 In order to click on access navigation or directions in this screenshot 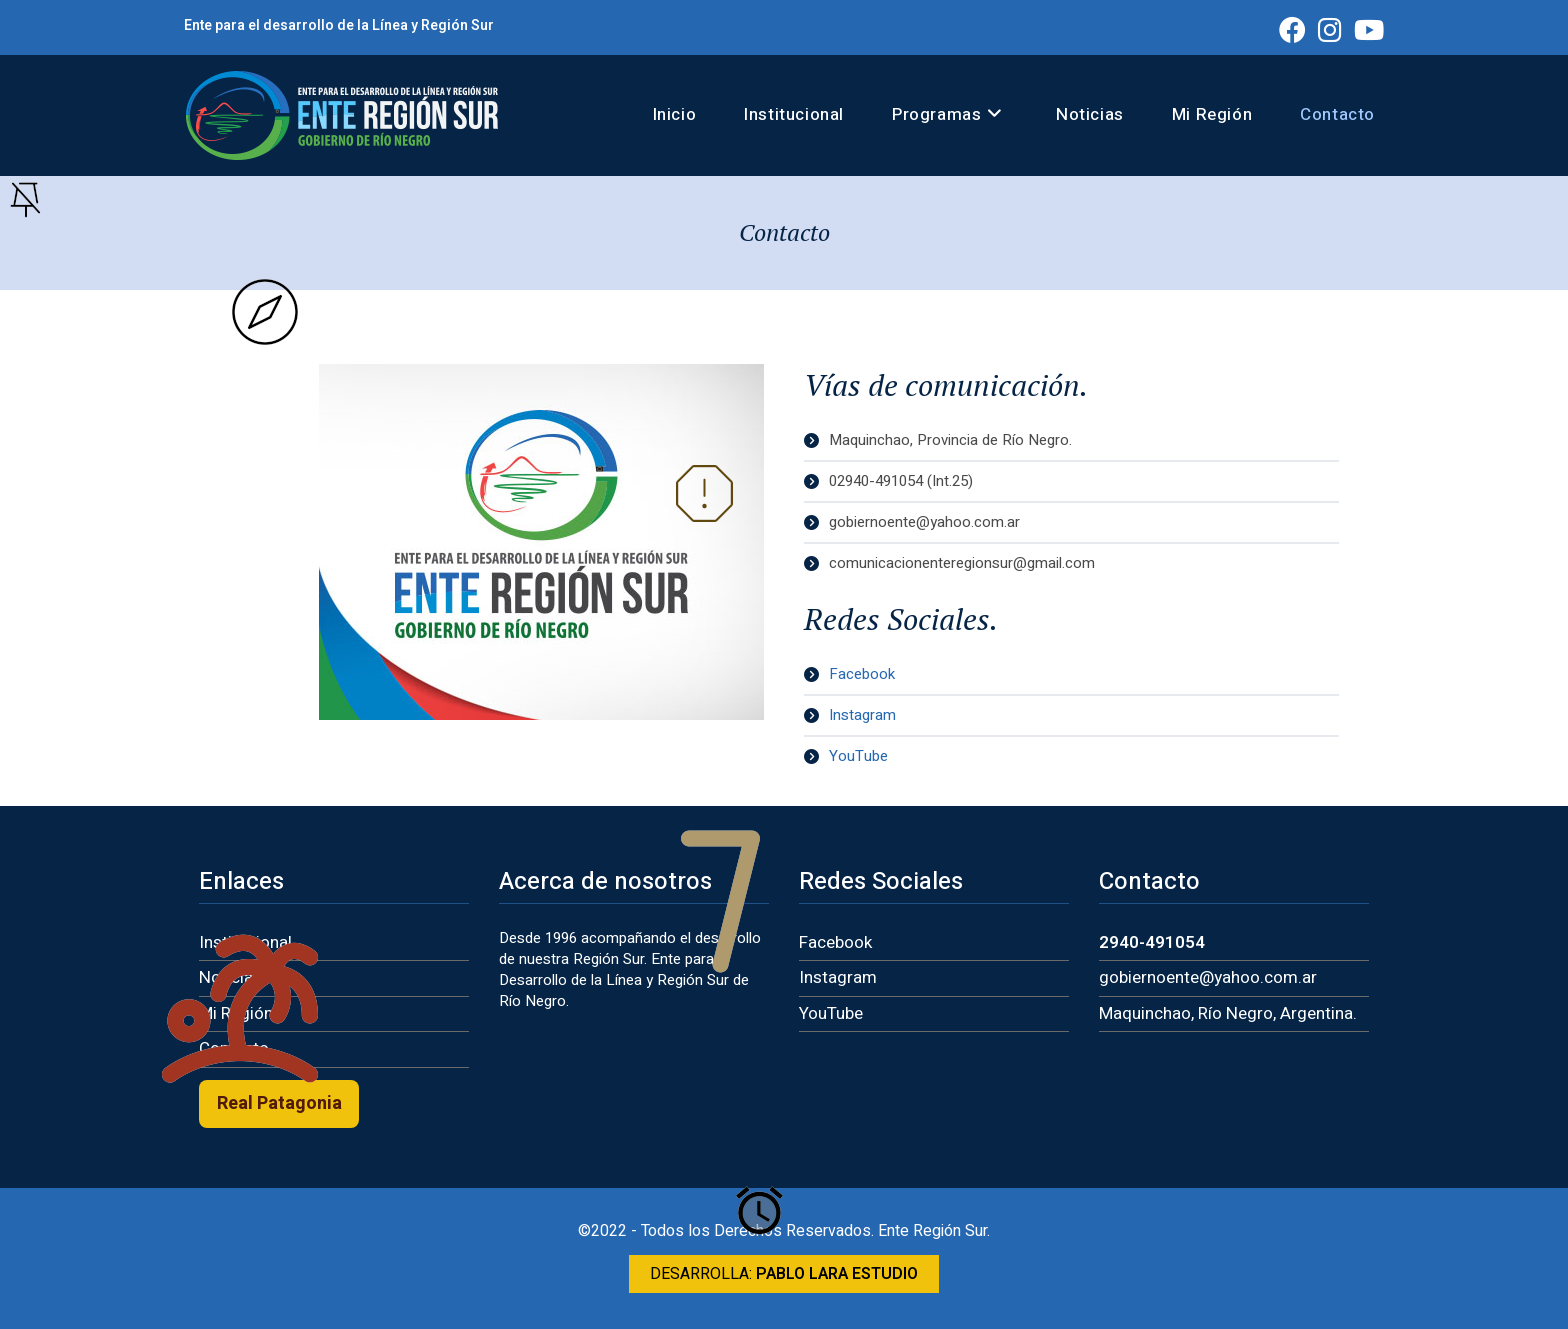, I will do `click(265, 312)`.